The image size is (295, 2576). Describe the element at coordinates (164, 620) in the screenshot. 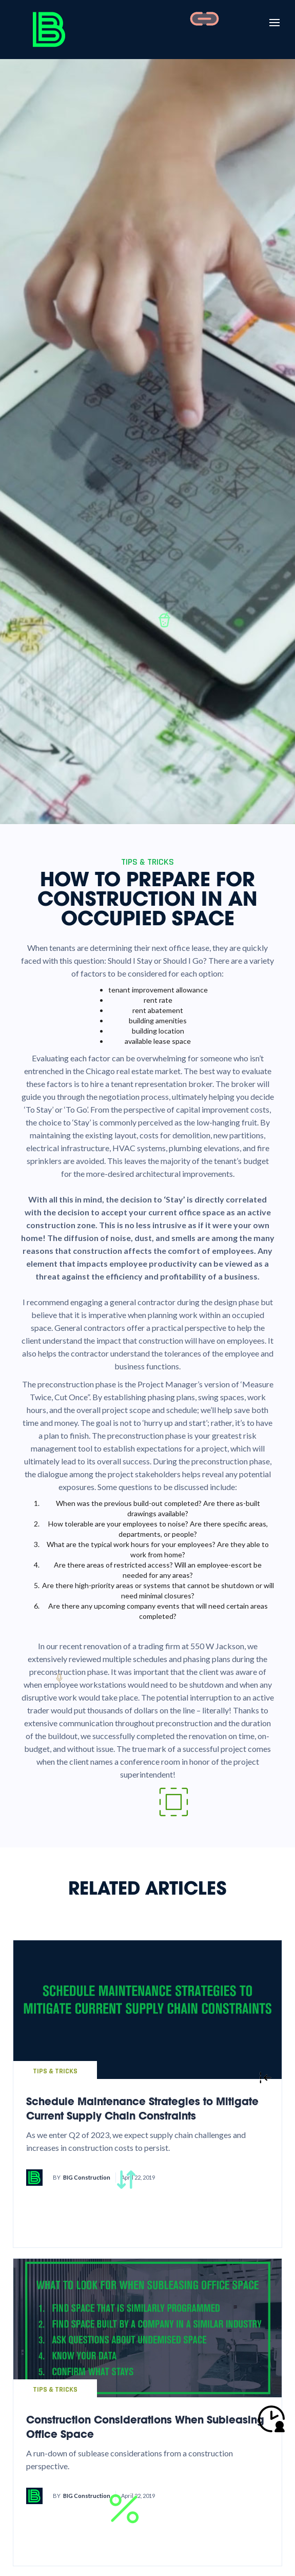

I see `order bubble tea or boba drinks` at that location.